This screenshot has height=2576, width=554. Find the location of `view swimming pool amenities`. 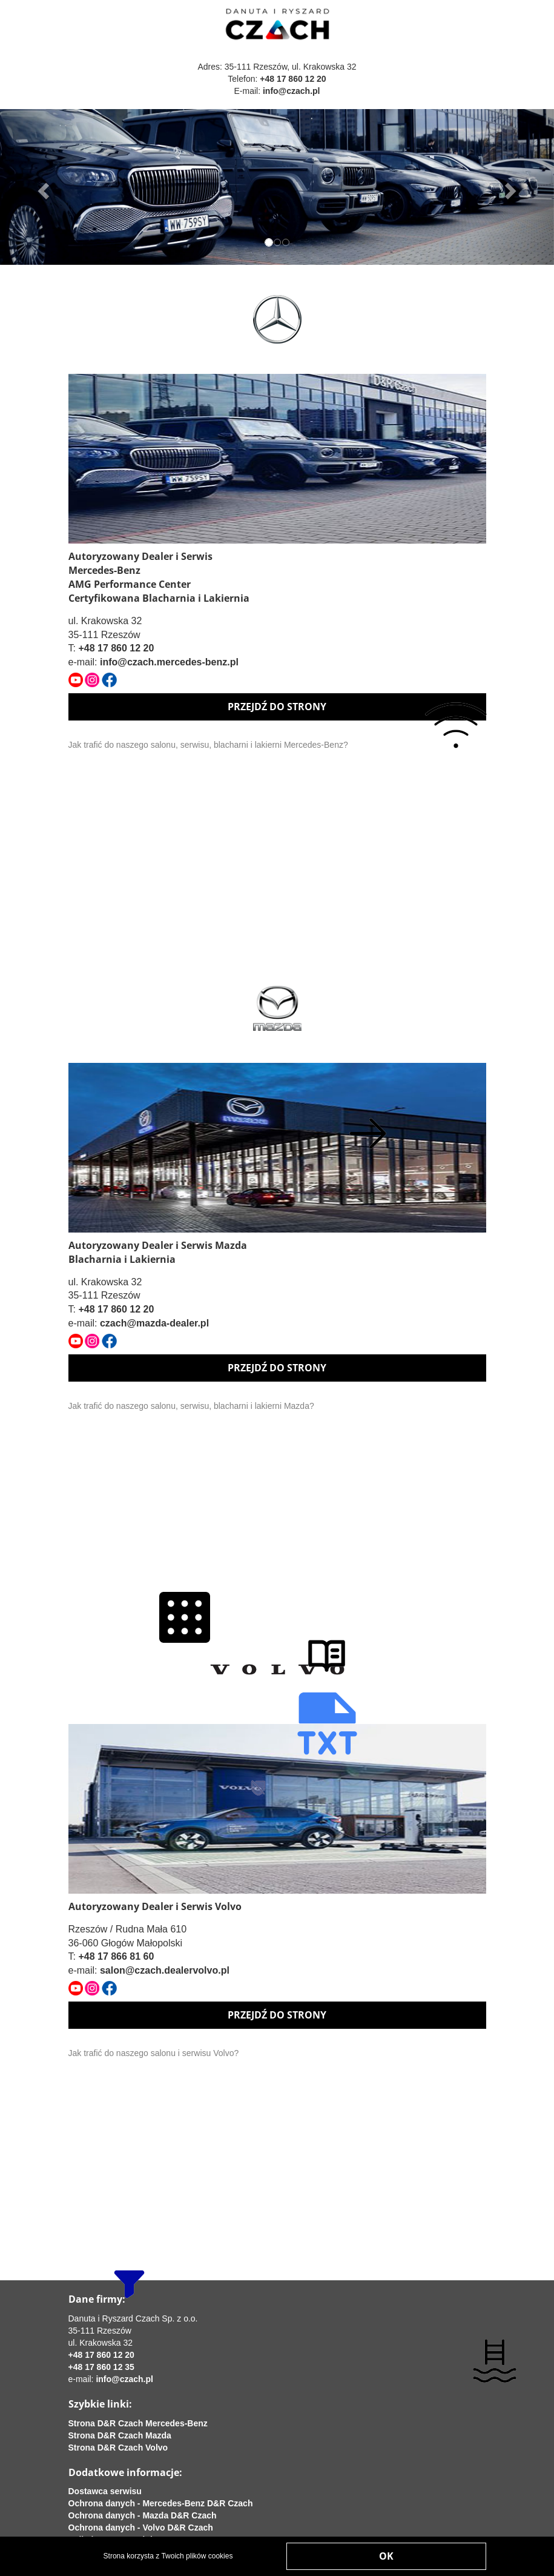

view swimming pool amenities is located at coordinates (495, 2361).